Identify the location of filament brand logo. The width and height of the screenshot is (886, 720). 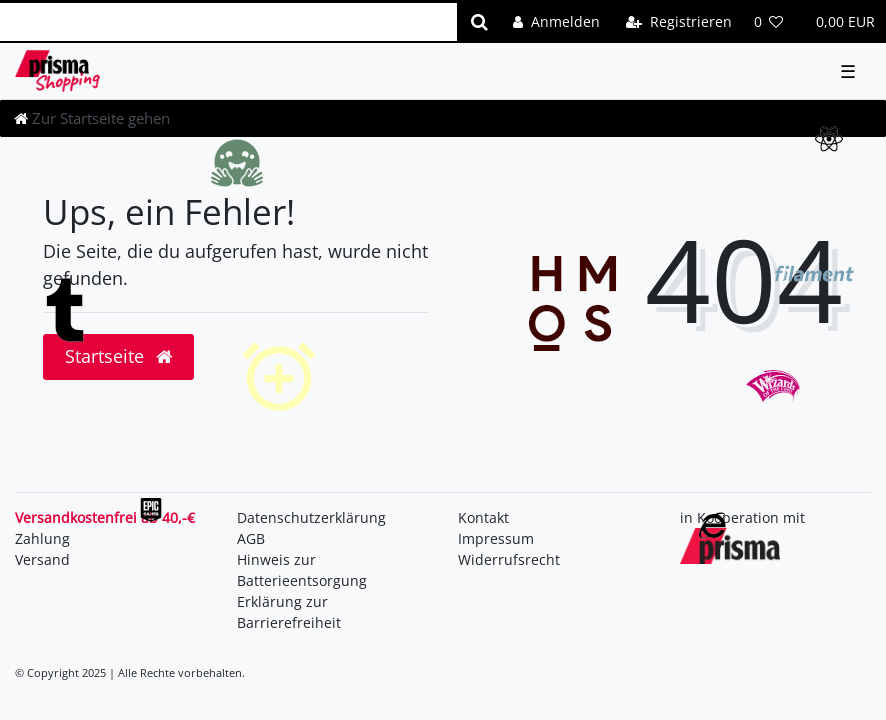
(814, 273).